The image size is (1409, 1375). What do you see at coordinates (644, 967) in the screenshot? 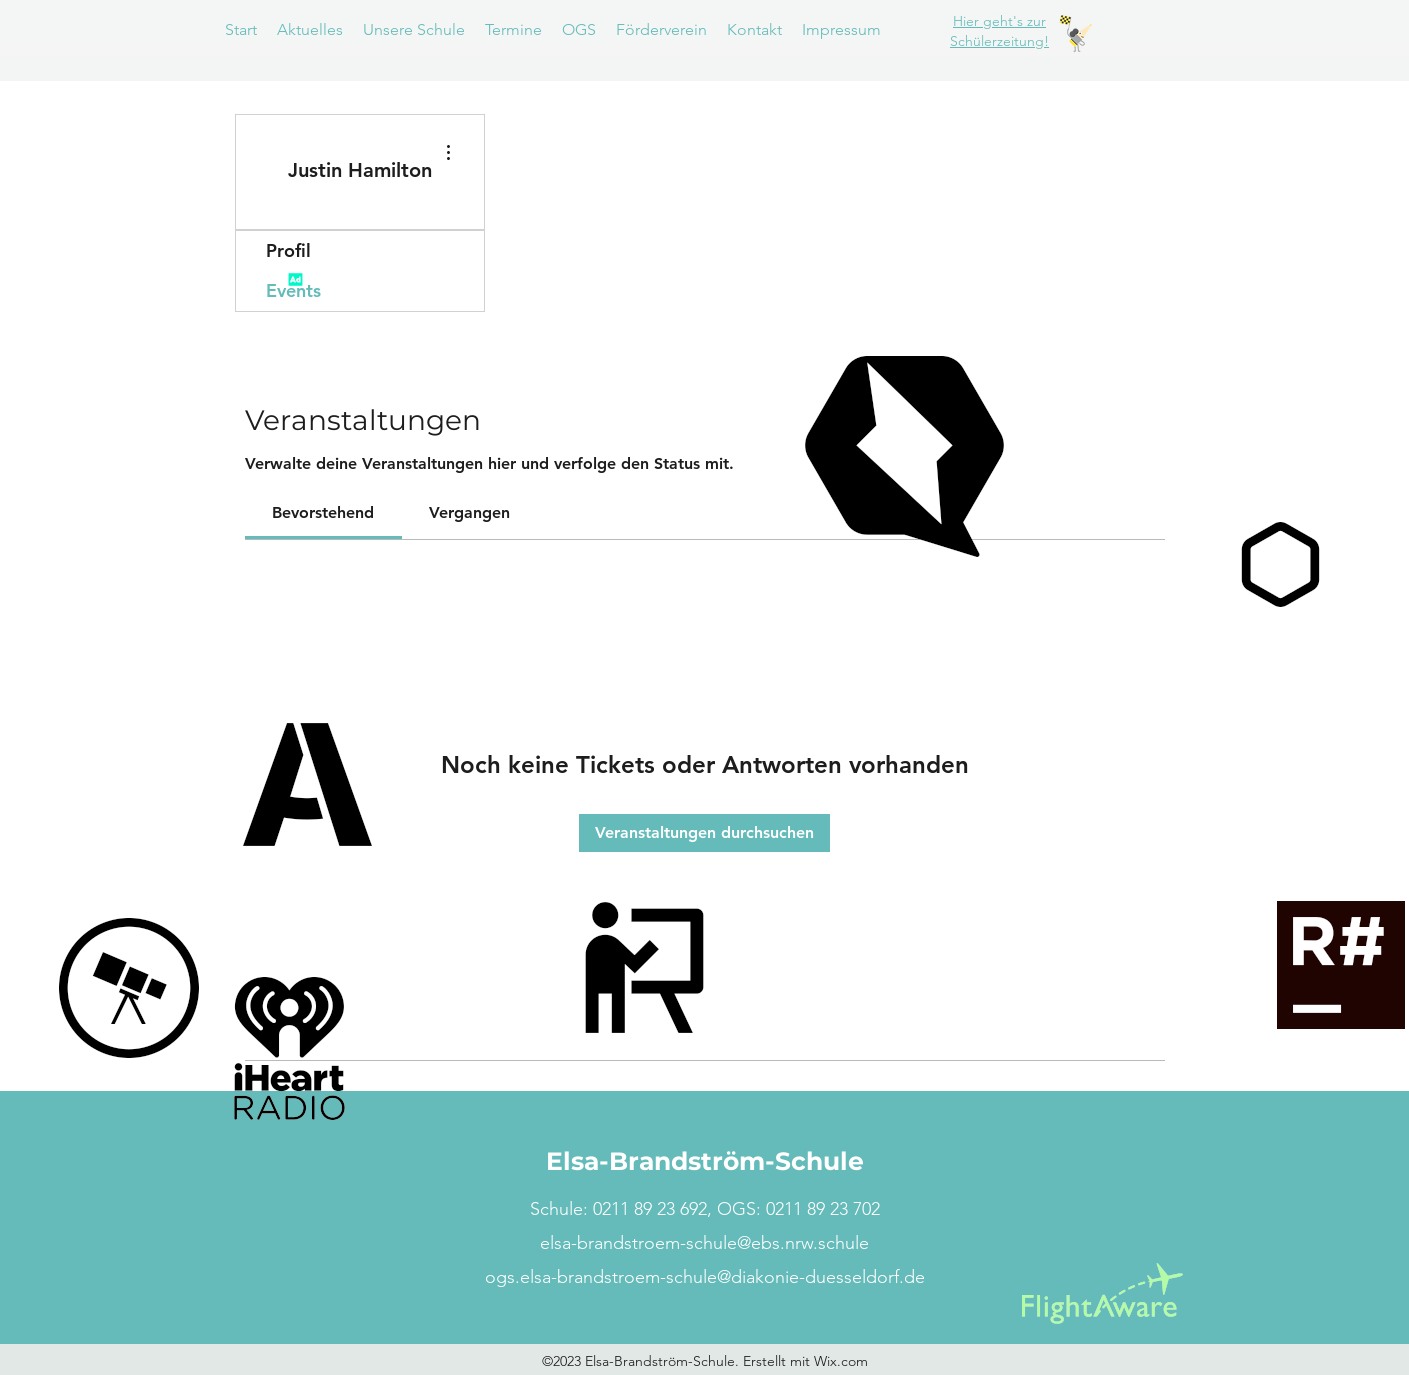
I see `start or view a presentation` at bounding box center [644, 967].